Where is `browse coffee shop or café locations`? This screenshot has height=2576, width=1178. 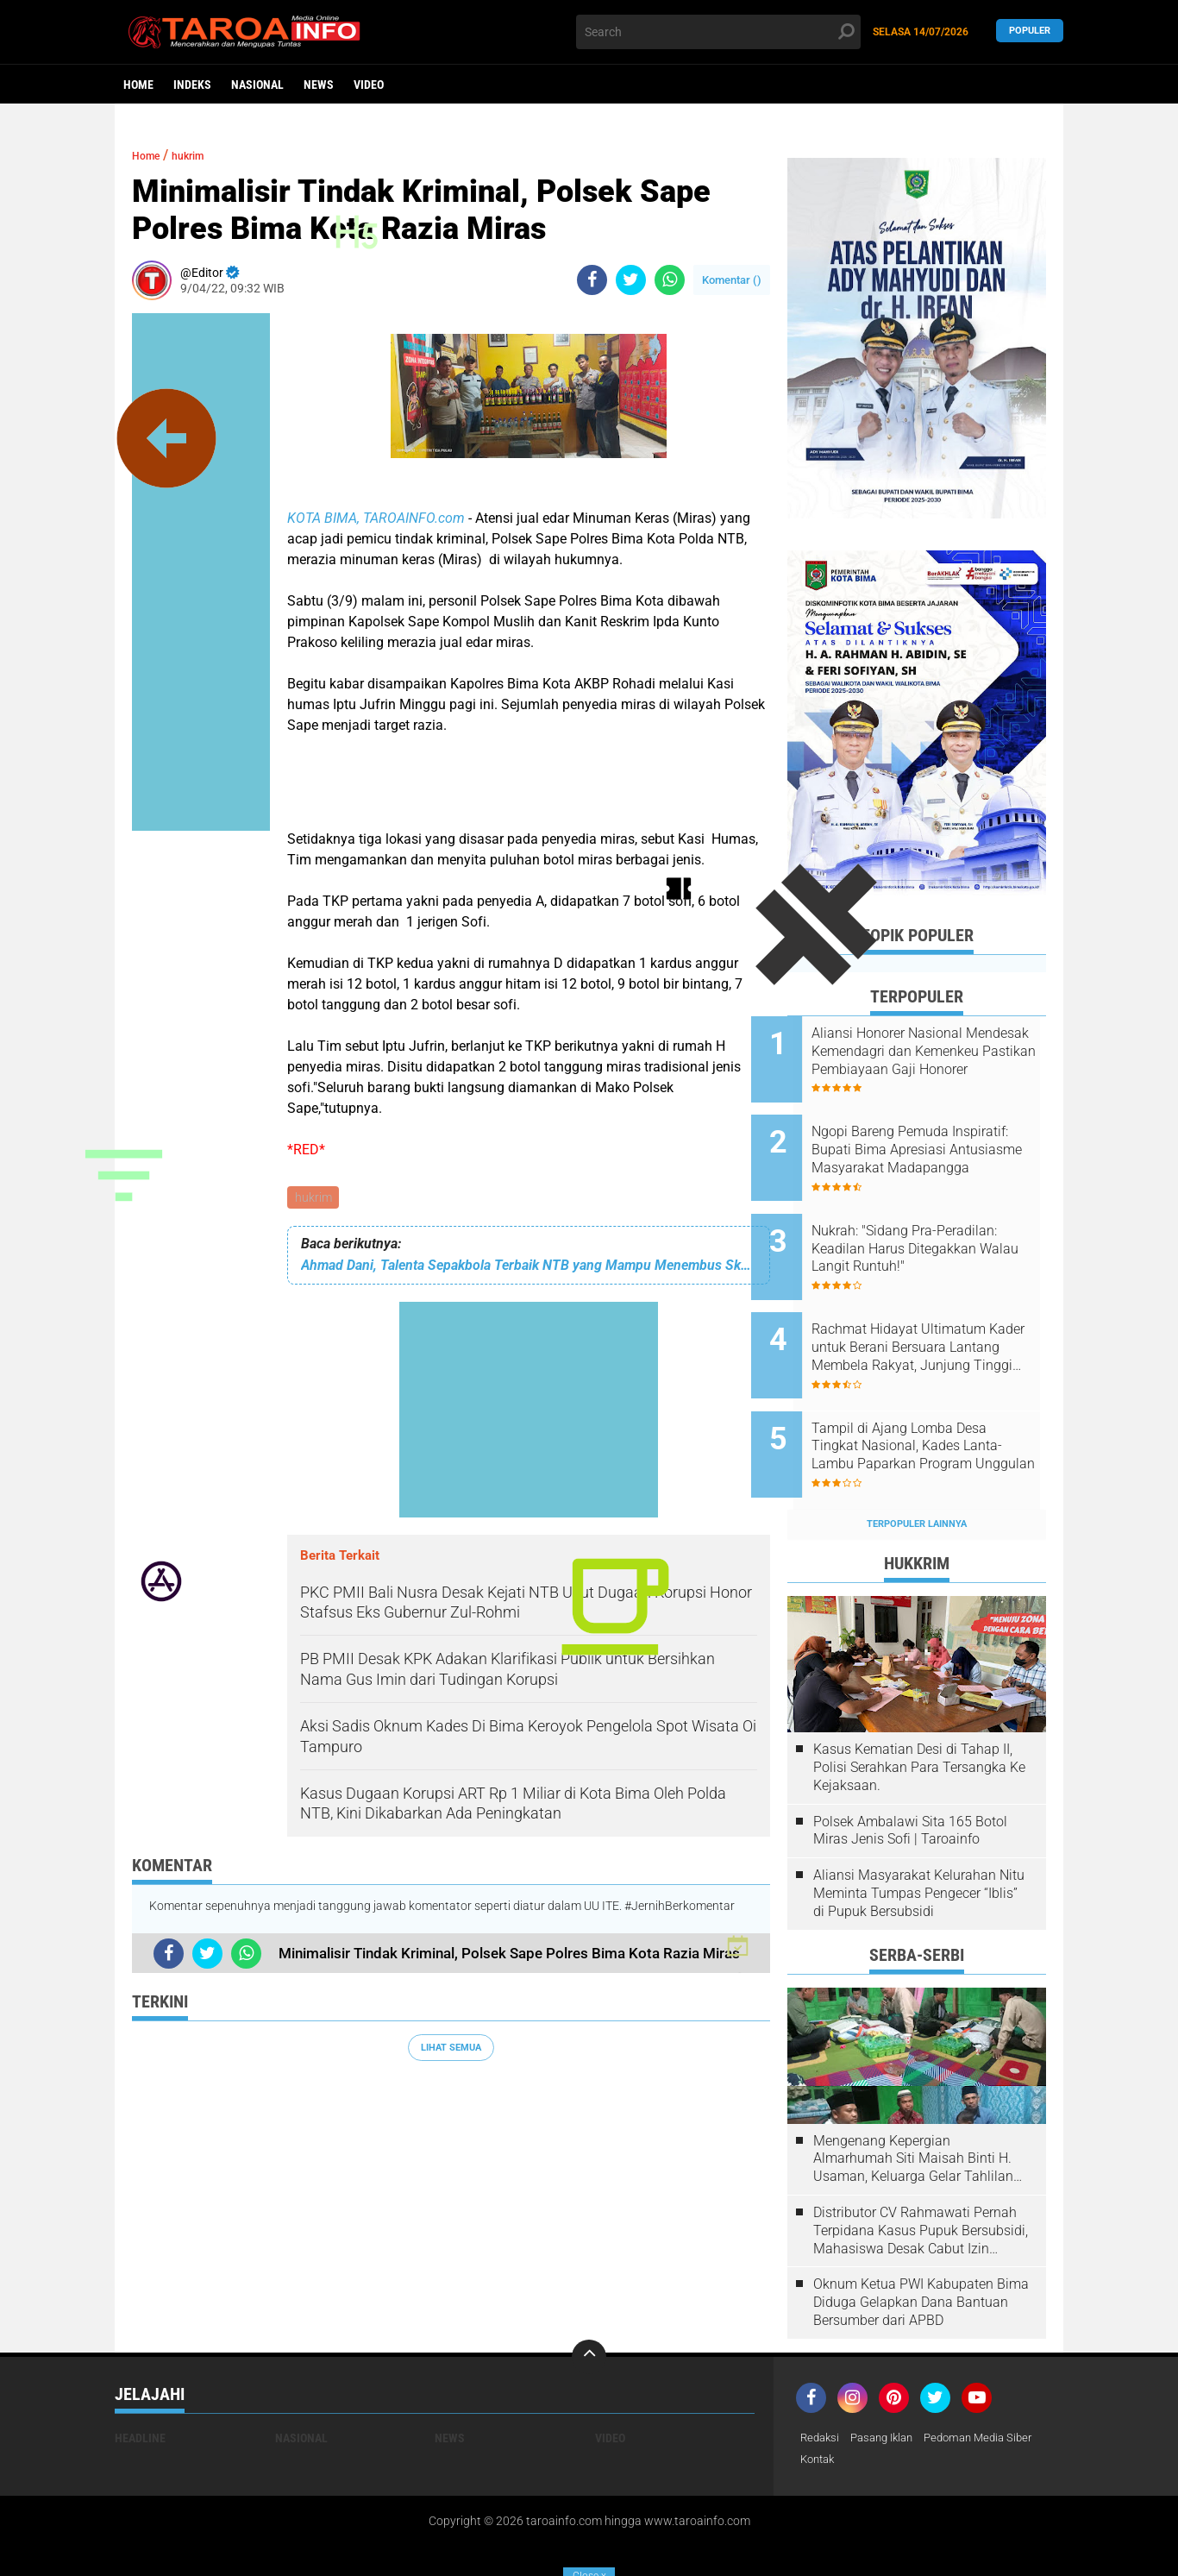 browse coffee shop or café locations is located at coordinates (615, 1606).